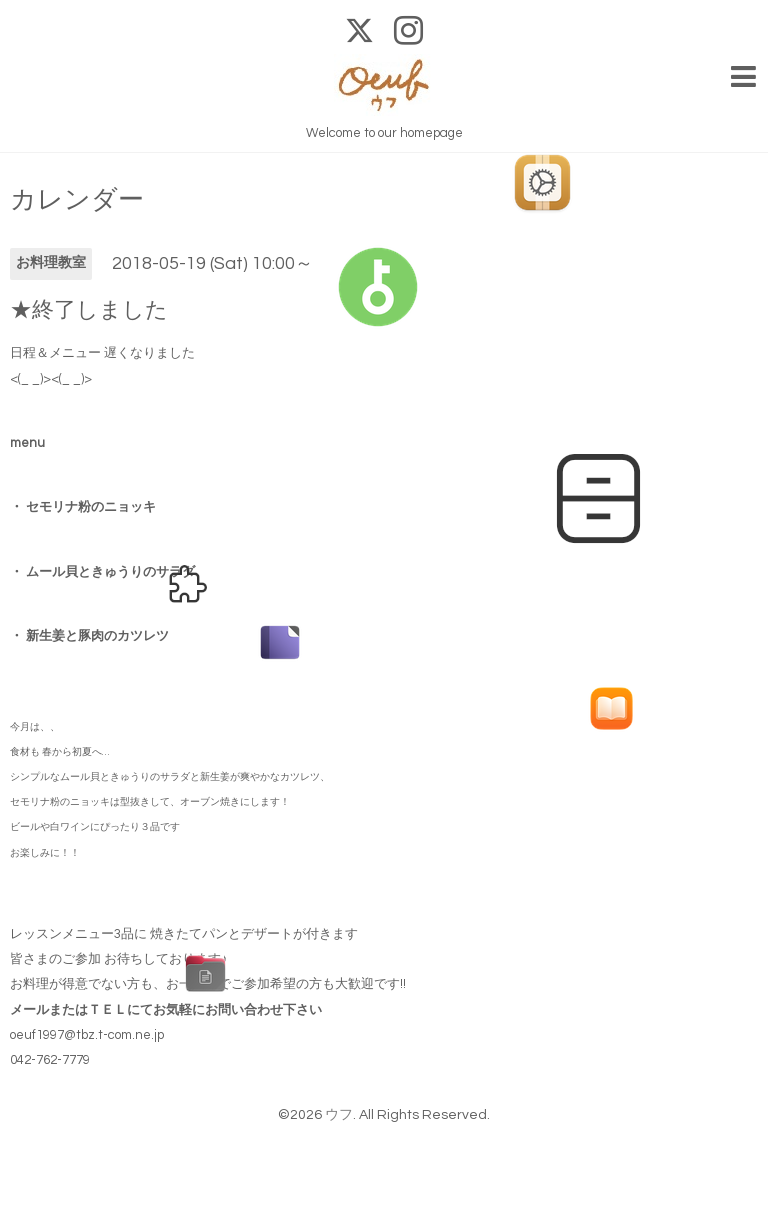 The image size is (768, 1218). What do you see at coordinates (598, 501) in the screenshot?
I see `access file history settings` at bounding box center [598, 501].